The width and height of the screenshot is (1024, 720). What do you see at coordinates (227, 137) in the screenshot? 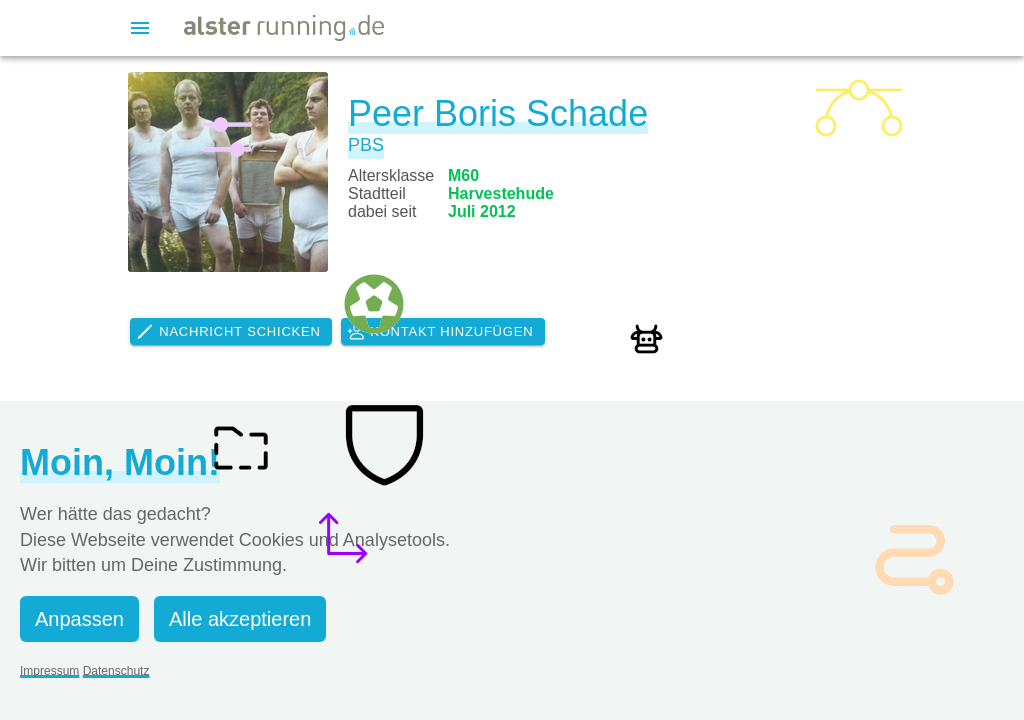
I see `adjust settings or preferences` at bounding box center [227, 137].